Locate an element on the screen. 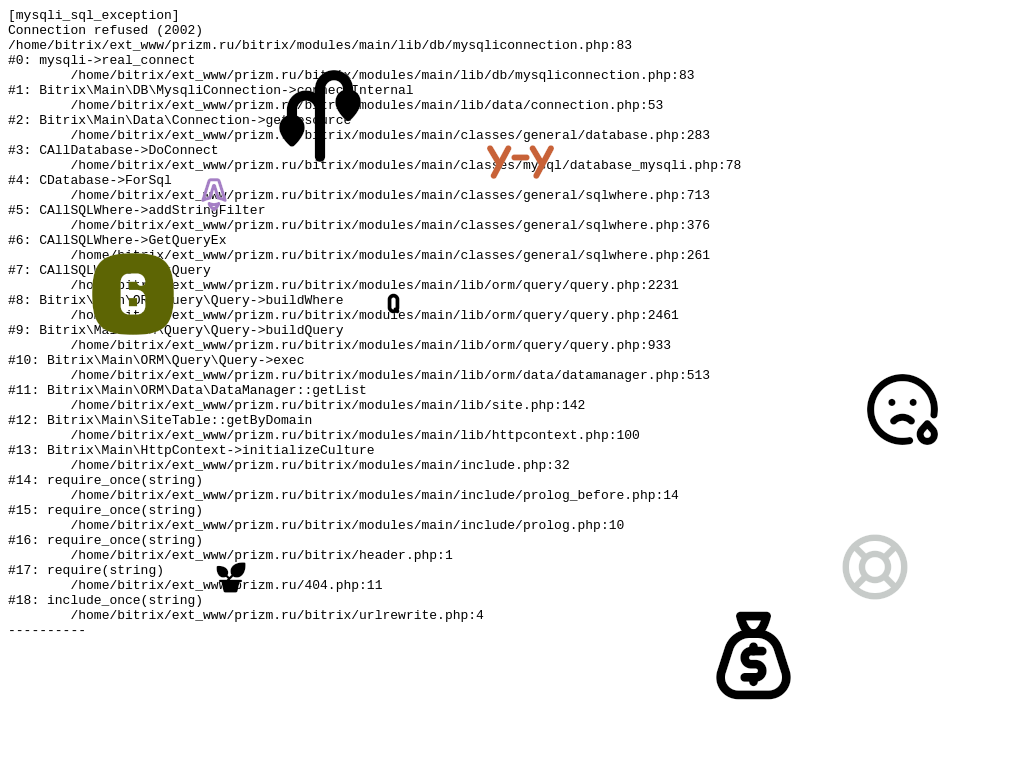  access plant care or gardening features is located at coordinates (230, 577).